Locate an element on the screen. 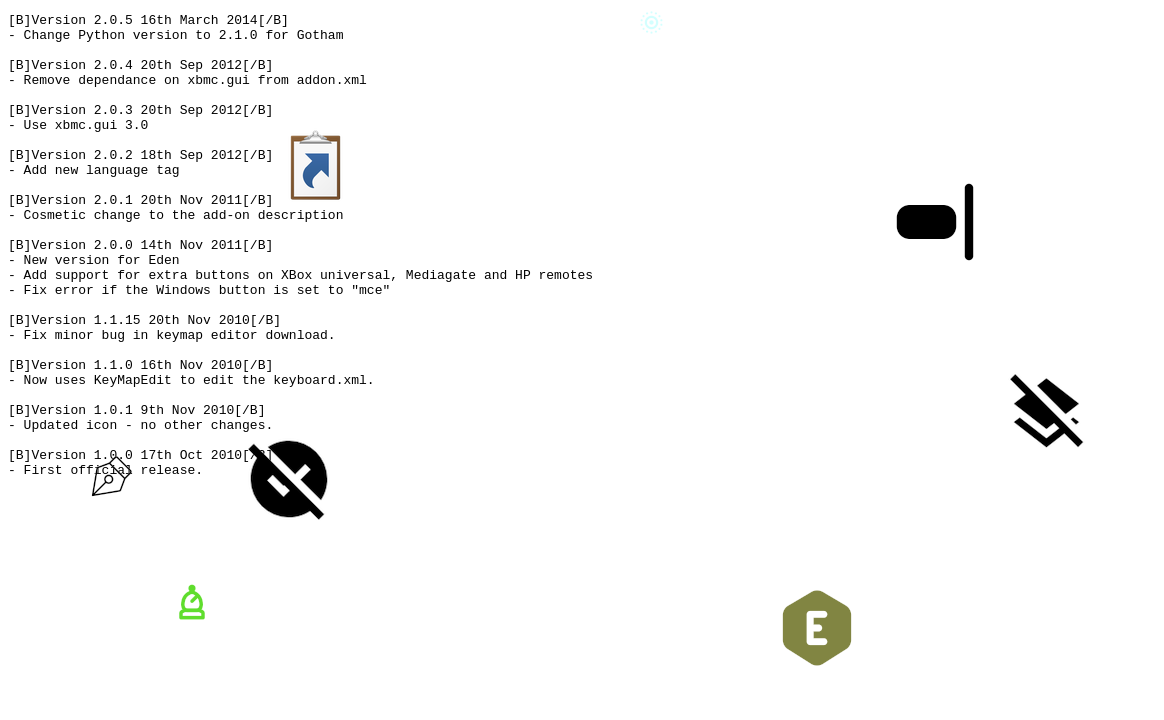 This screenshot has height=720, width=1164. access drawing or illustration tools is located at coordinates (109, 478).